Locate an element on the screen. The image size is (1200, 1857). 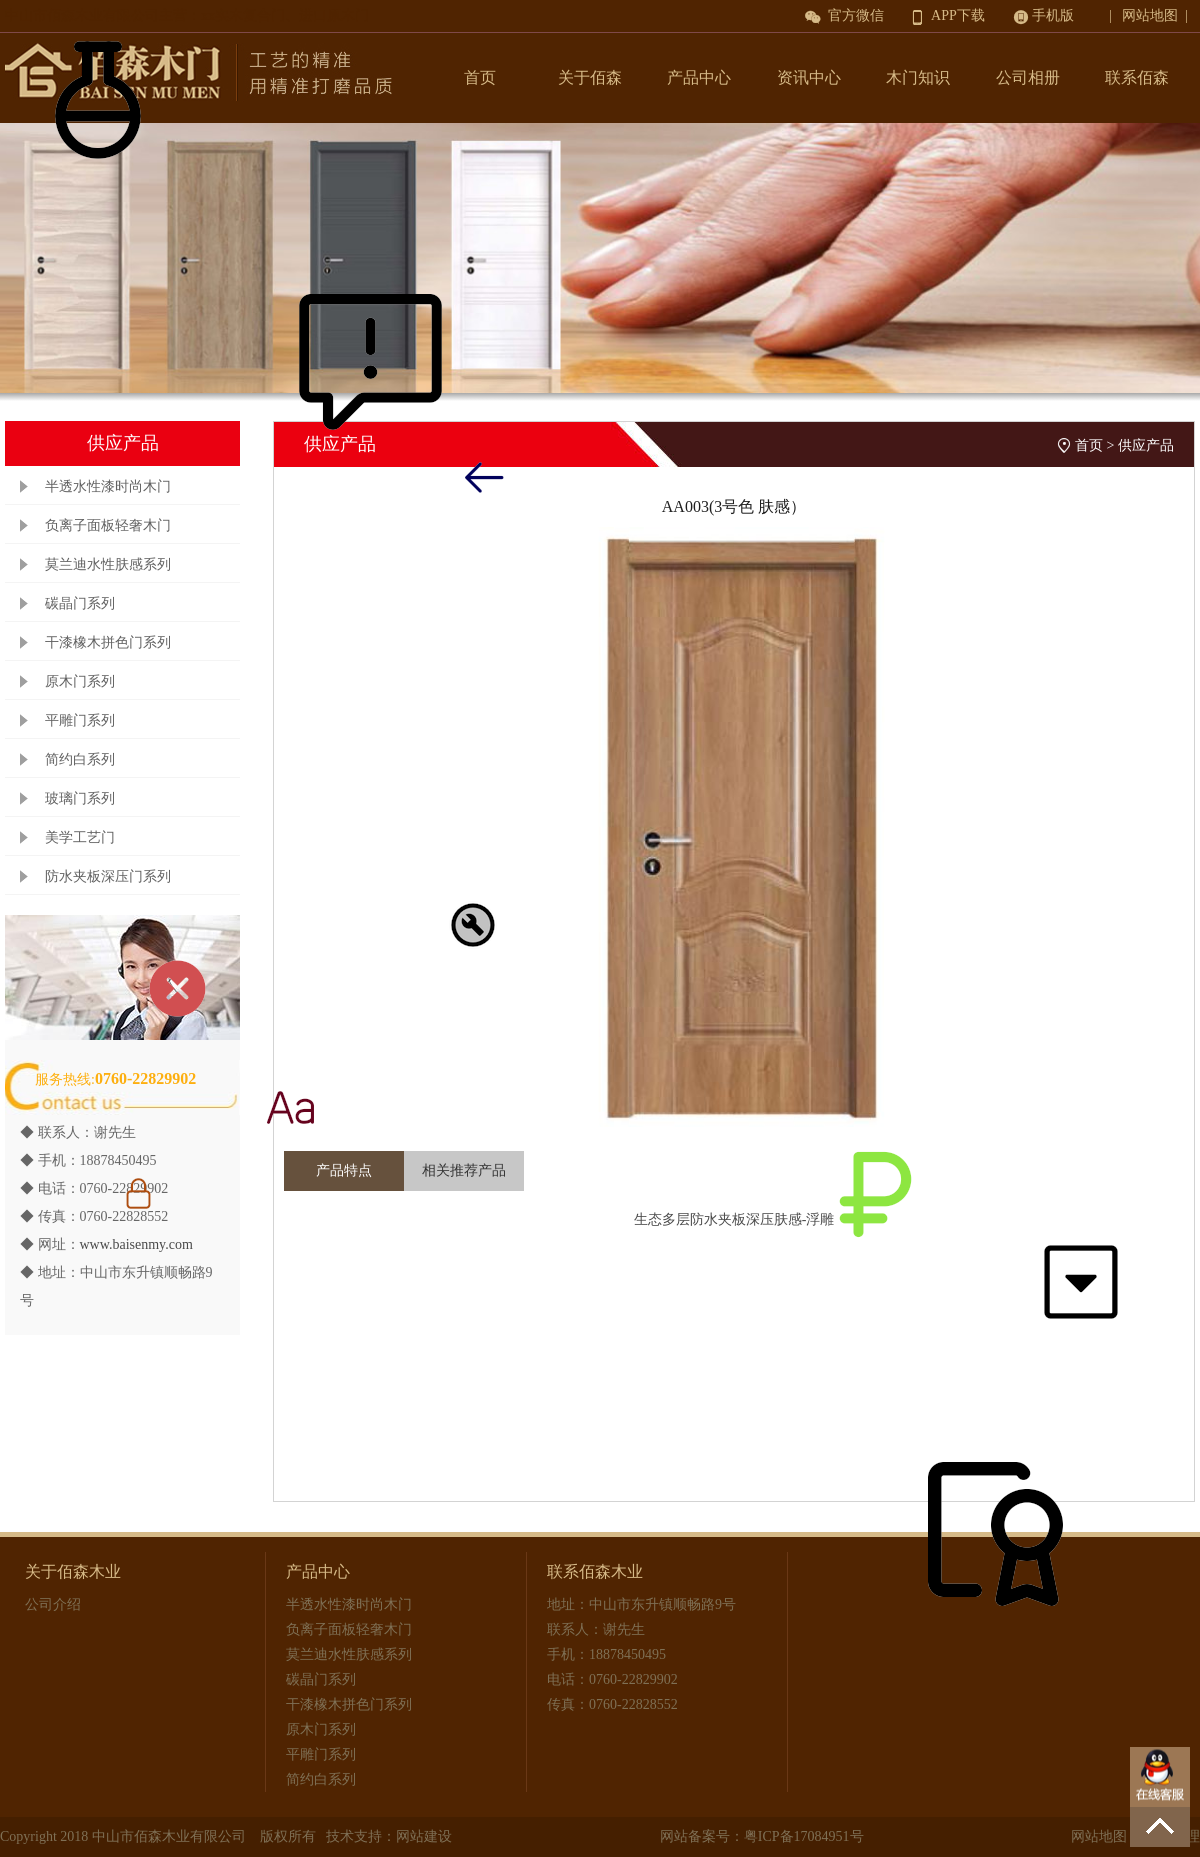
view certified or licensed file is located at coordinates (991, 1534).